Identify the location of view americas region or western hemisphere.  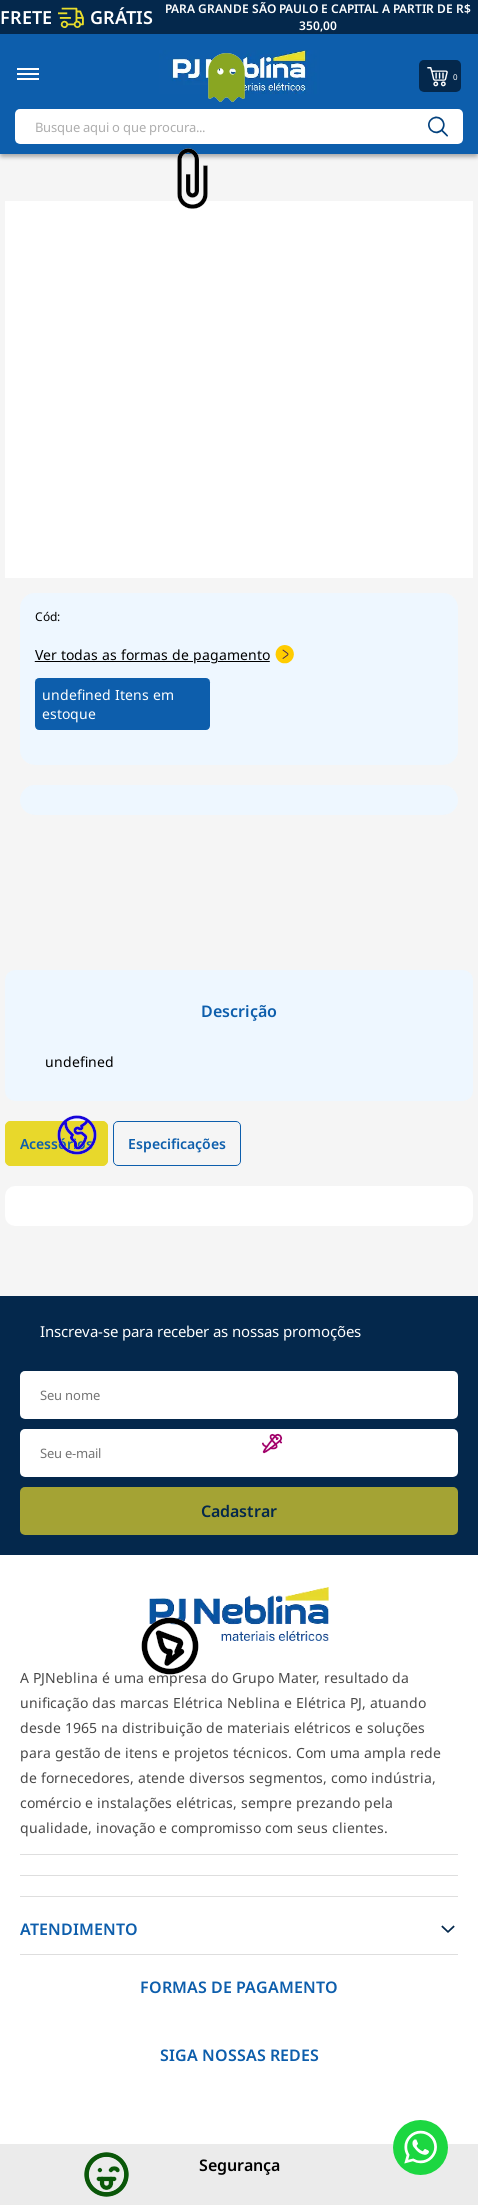
(77, 1135).